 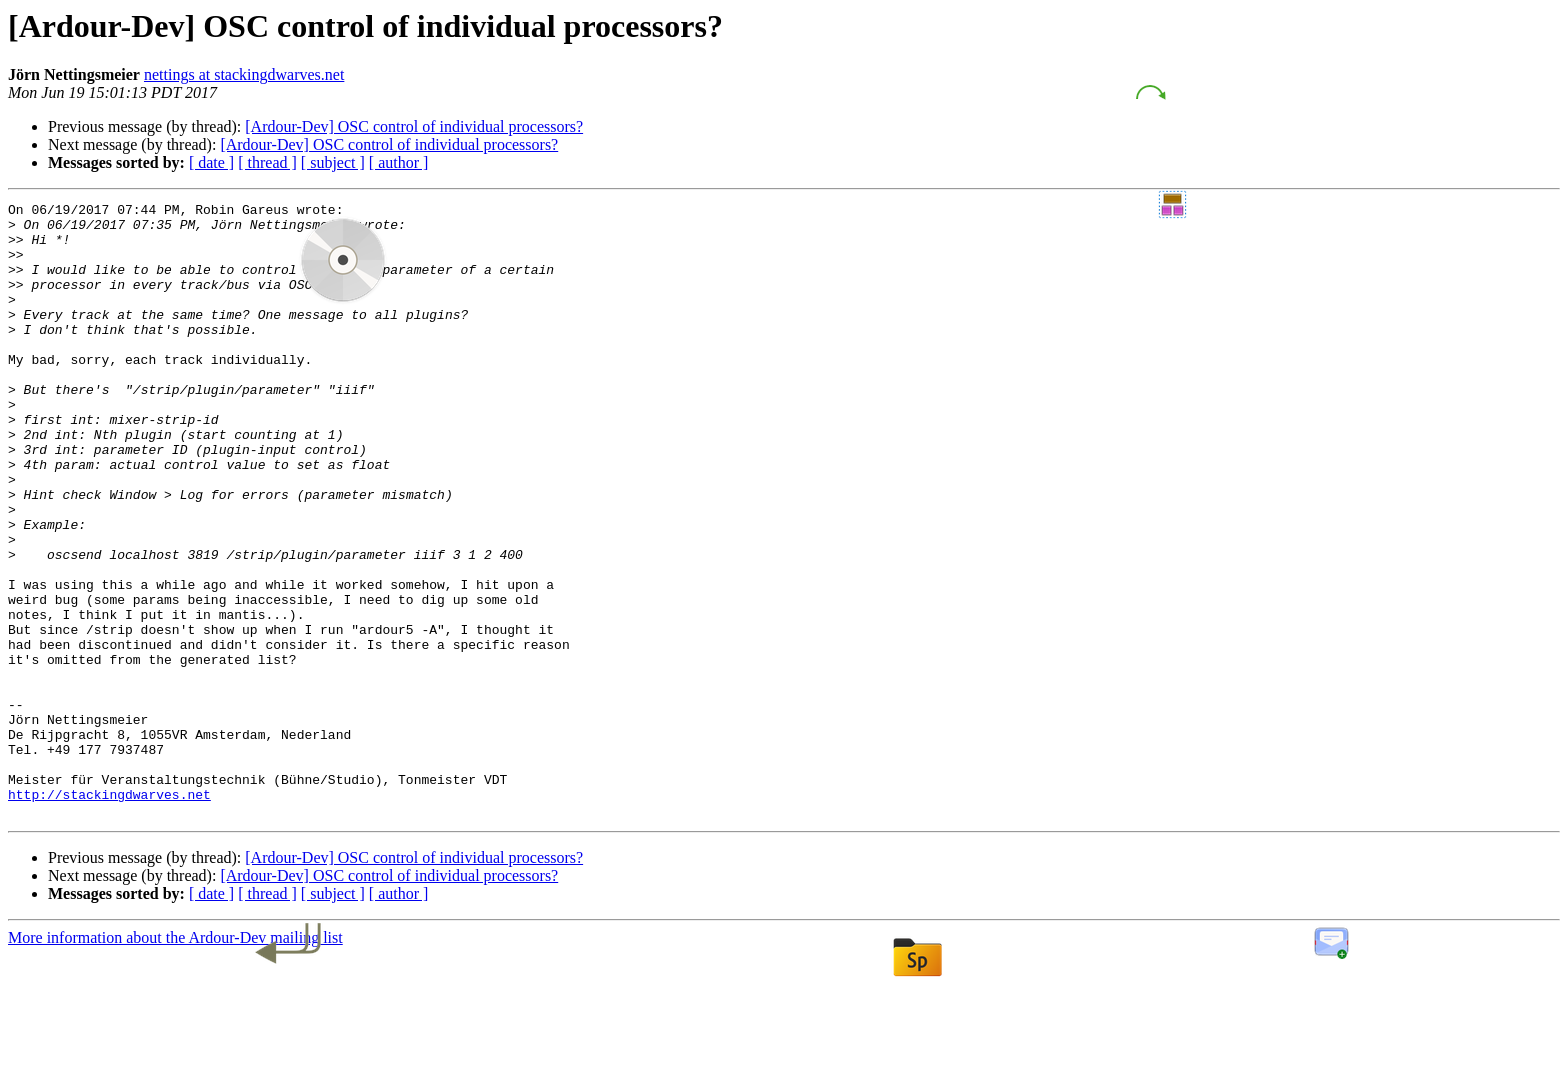 What do you see at coordinates (1331, 941) in the screenshot?
I see `compose a new email message` at bounding box center [1331, 941].